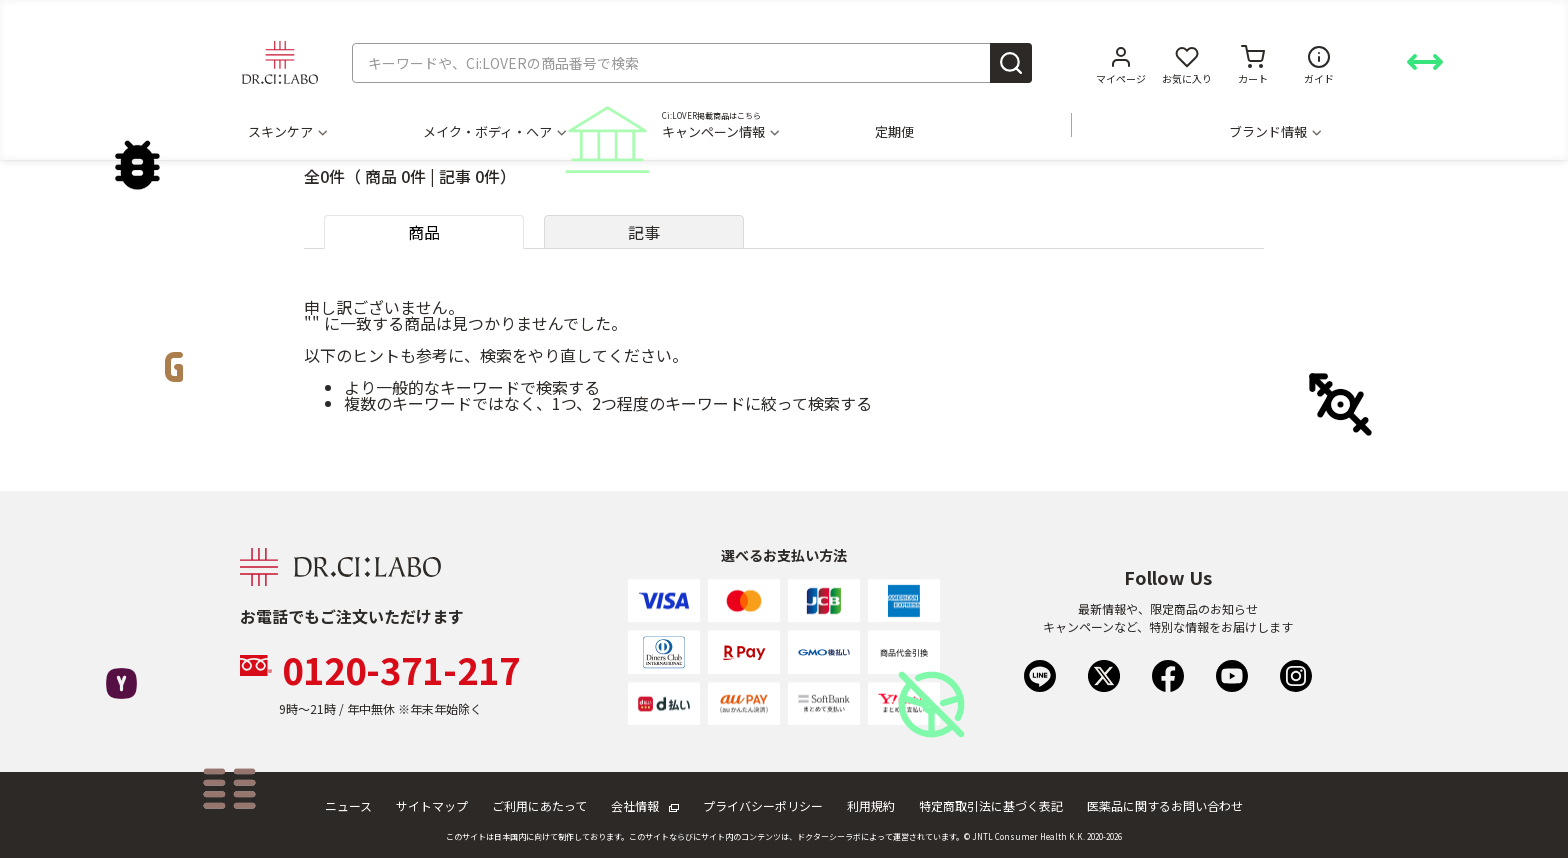 The image size is (1568, 858). I want to click on represents the letter Y in a menu or keyboard interface, so click(121, 683).